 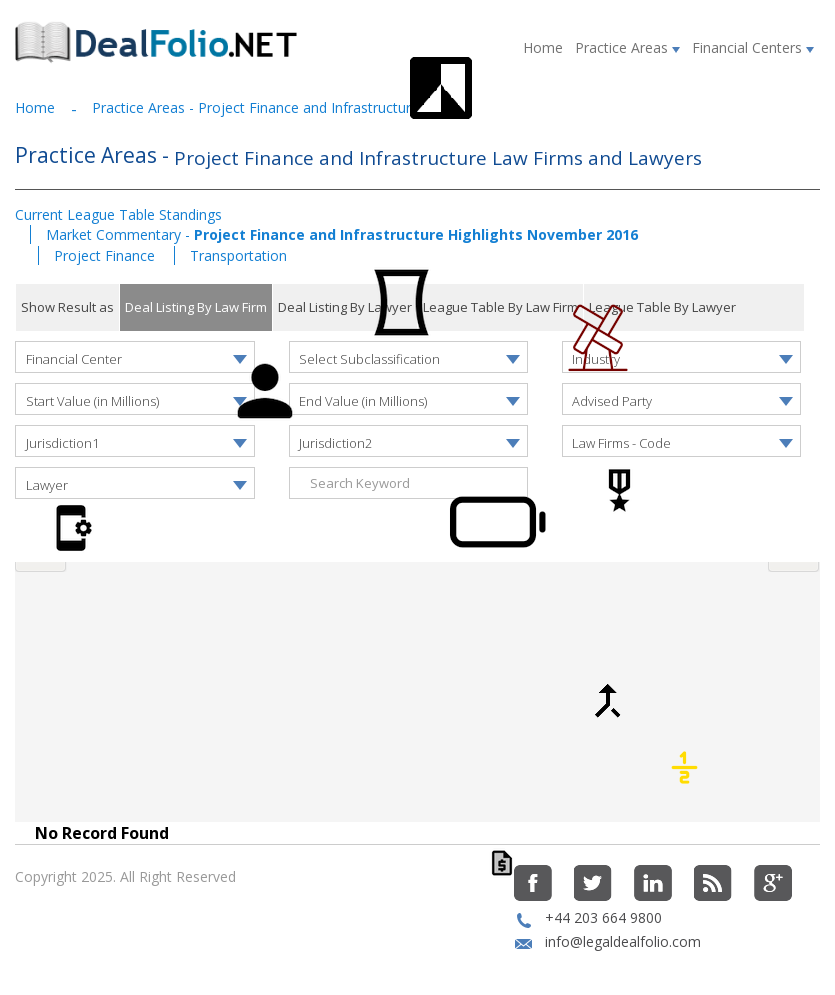 What do you see at coordinates (498, 522) in the screenshot?
I see `indicates battery is completely drained` at bounding box center [498, 522].